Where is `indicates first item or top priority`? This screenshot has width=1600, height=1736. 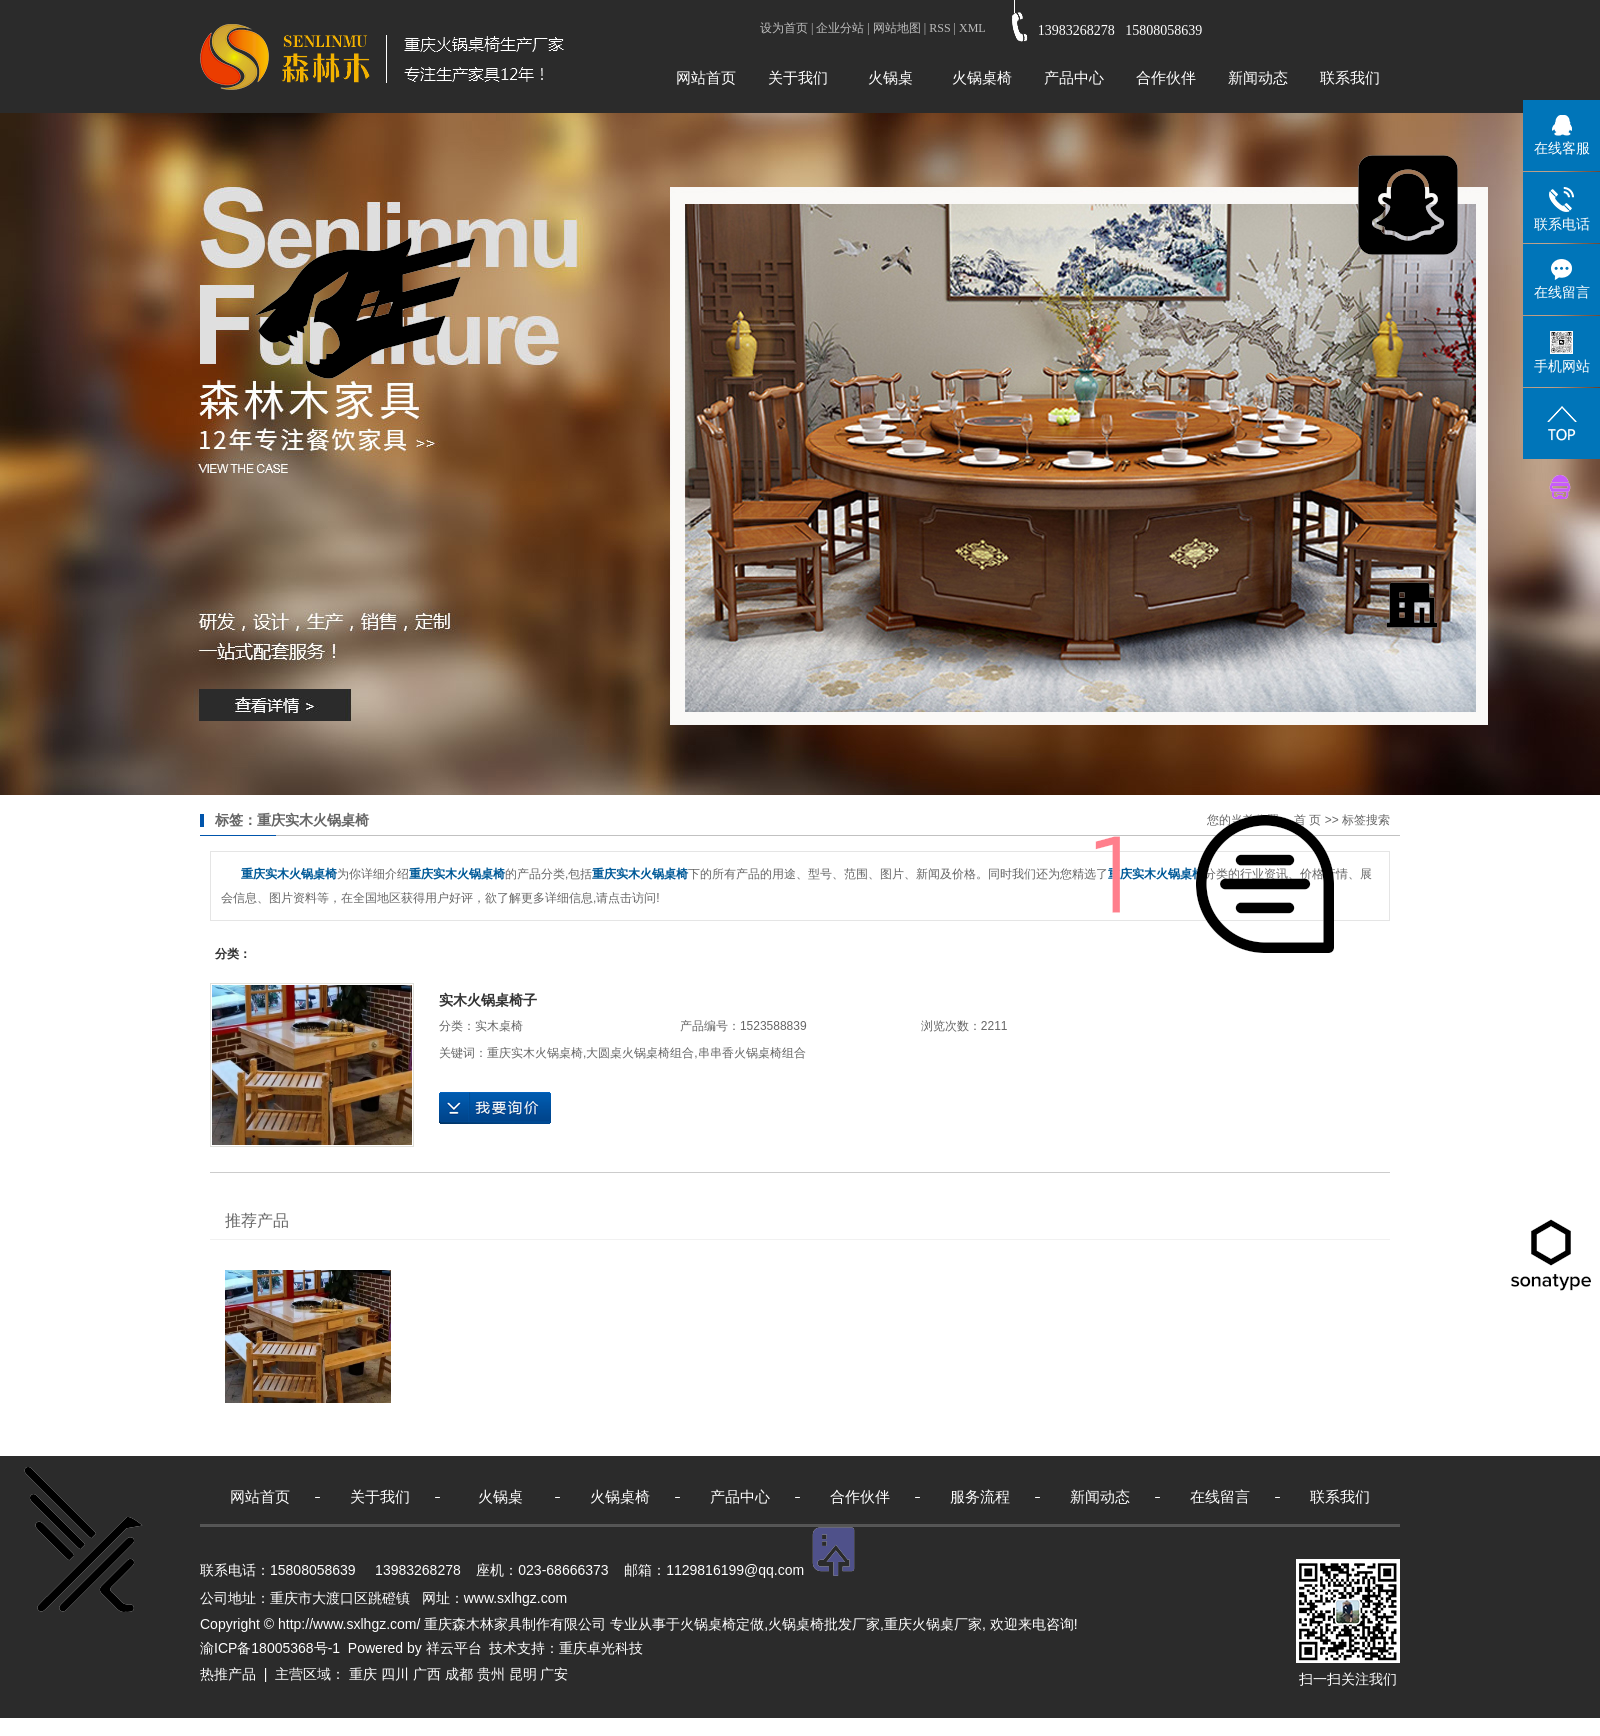 indicates first item or top priority is located at coordinates (1112, 875).